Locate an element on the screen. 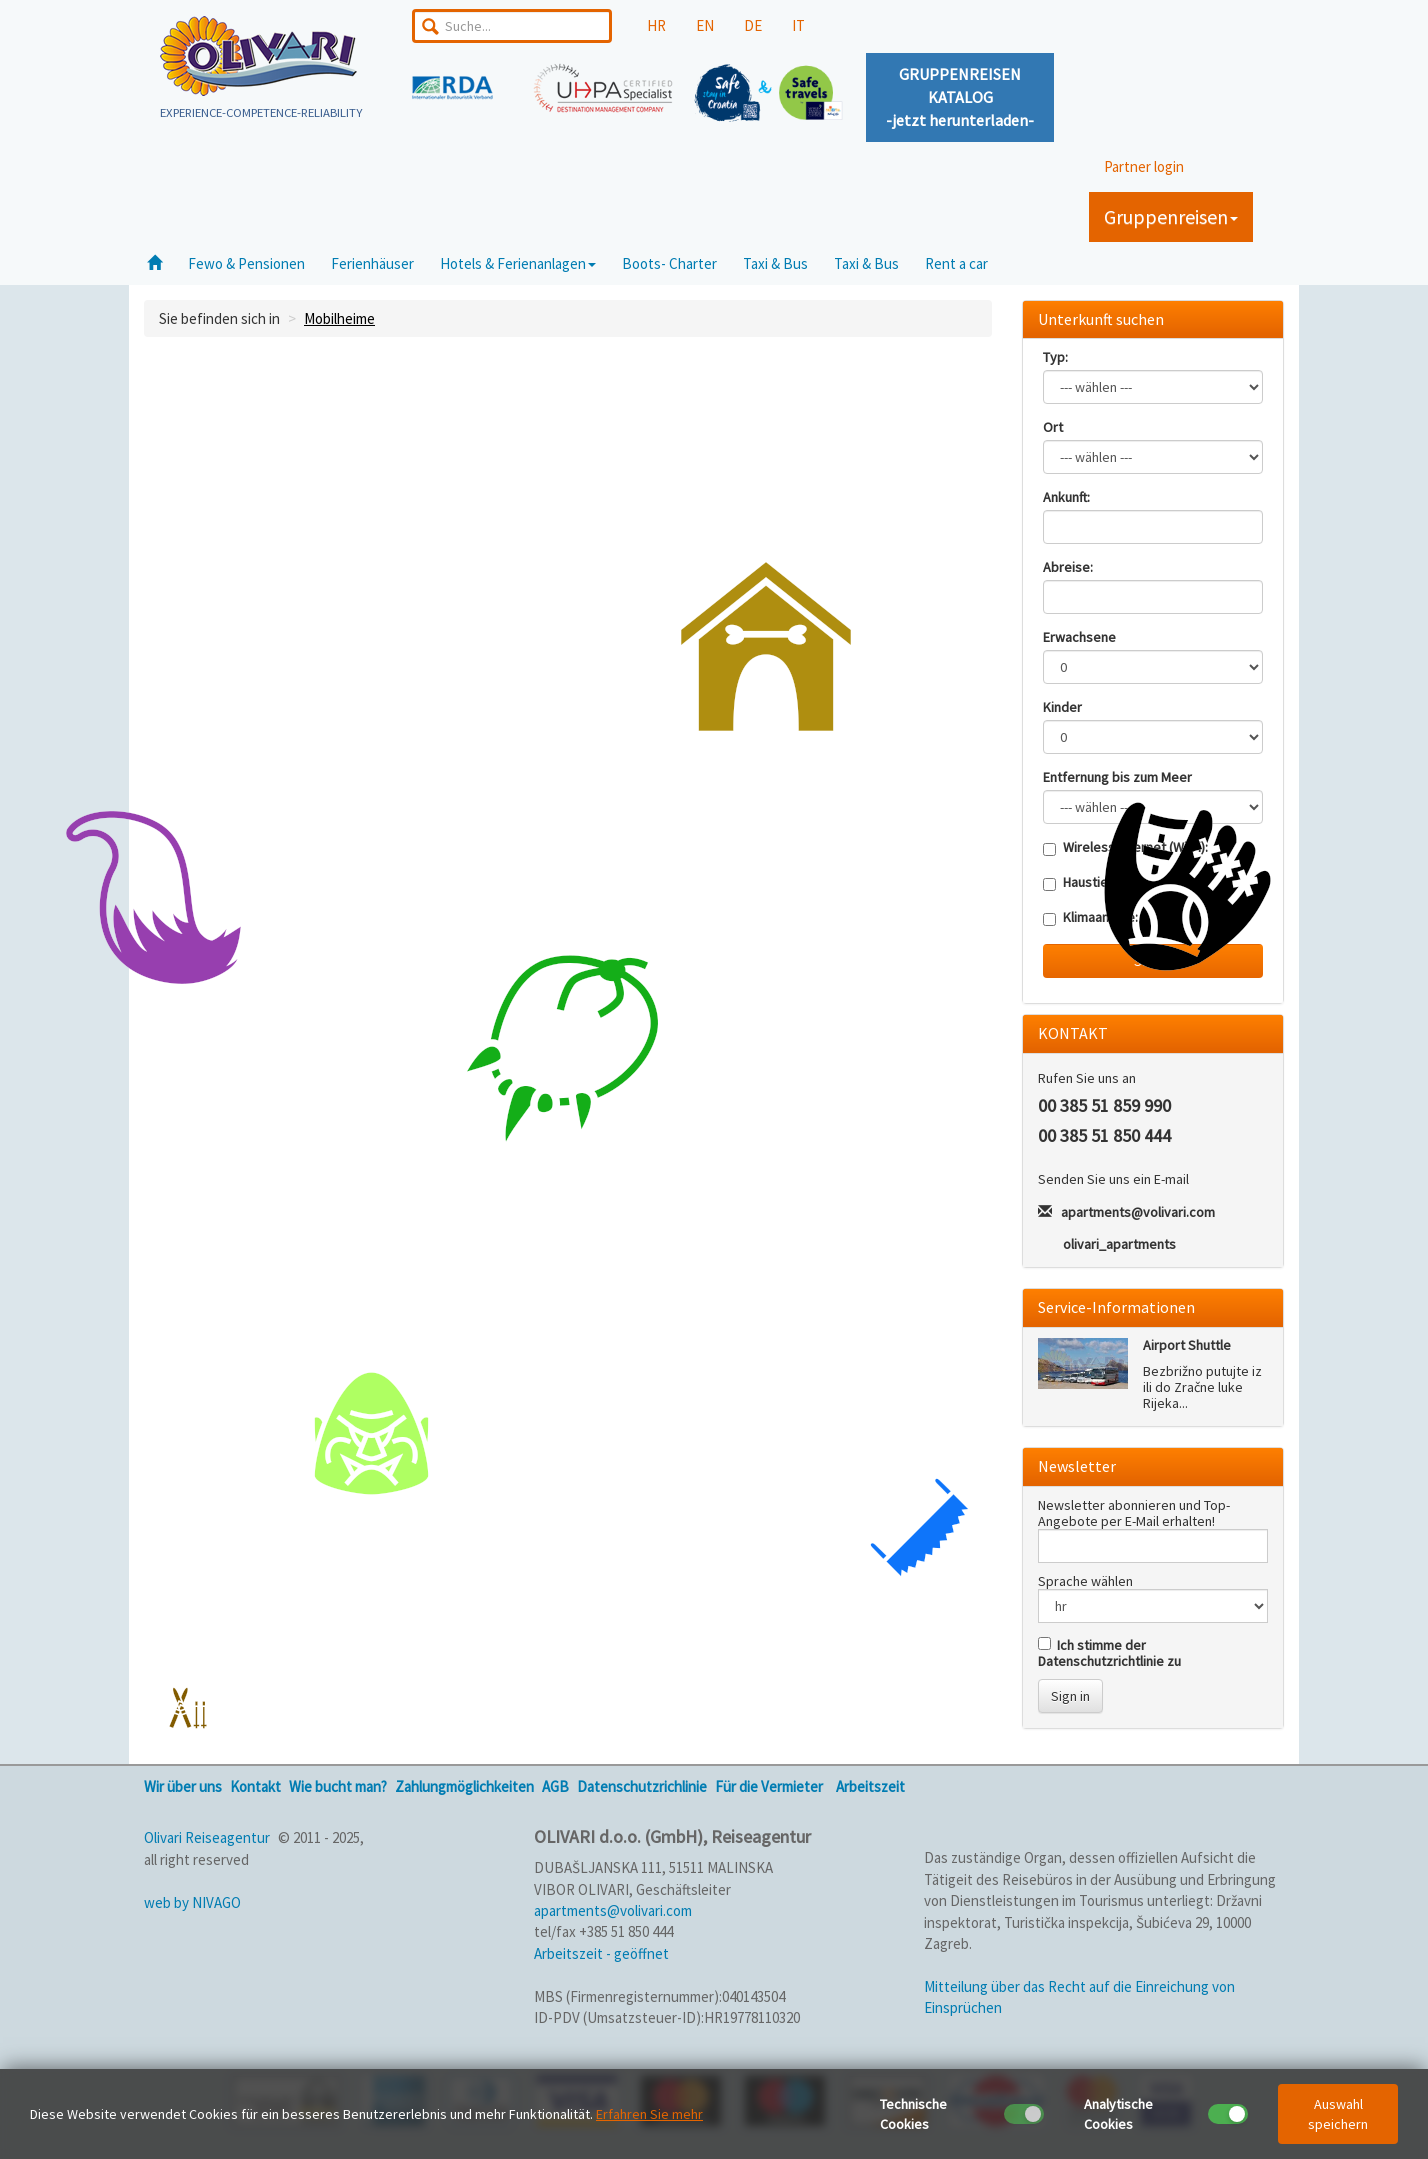 Image resolution: width=1428 pixels, height=2159 pixels. select ogre character or enemy type is located at coordinates (371, 1433).